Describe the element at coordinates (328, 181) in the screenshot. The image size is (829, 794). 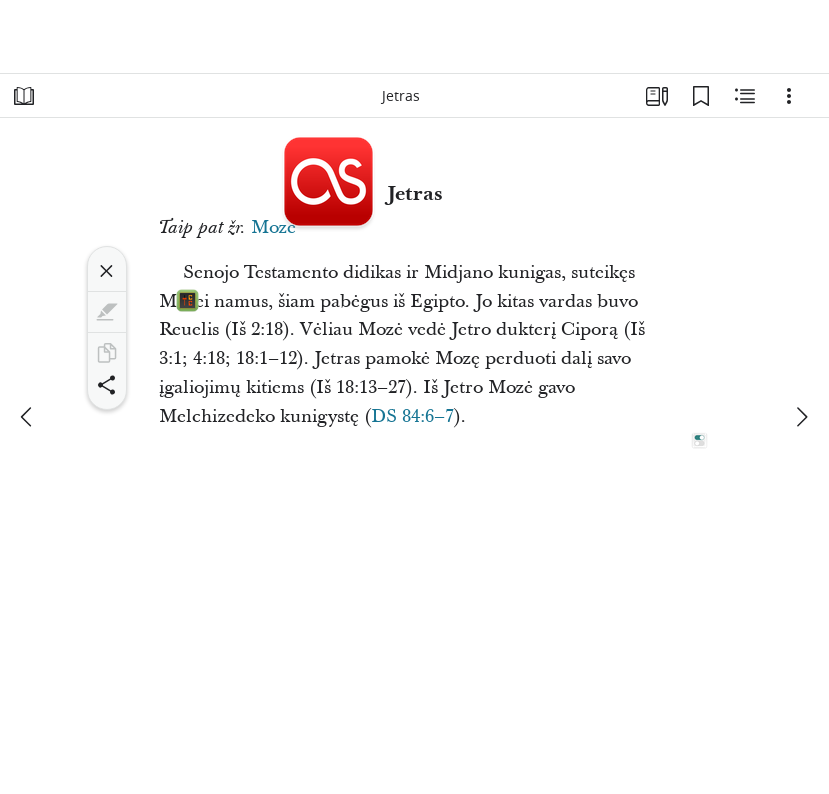
I see `open the Last.fm app` at that location.